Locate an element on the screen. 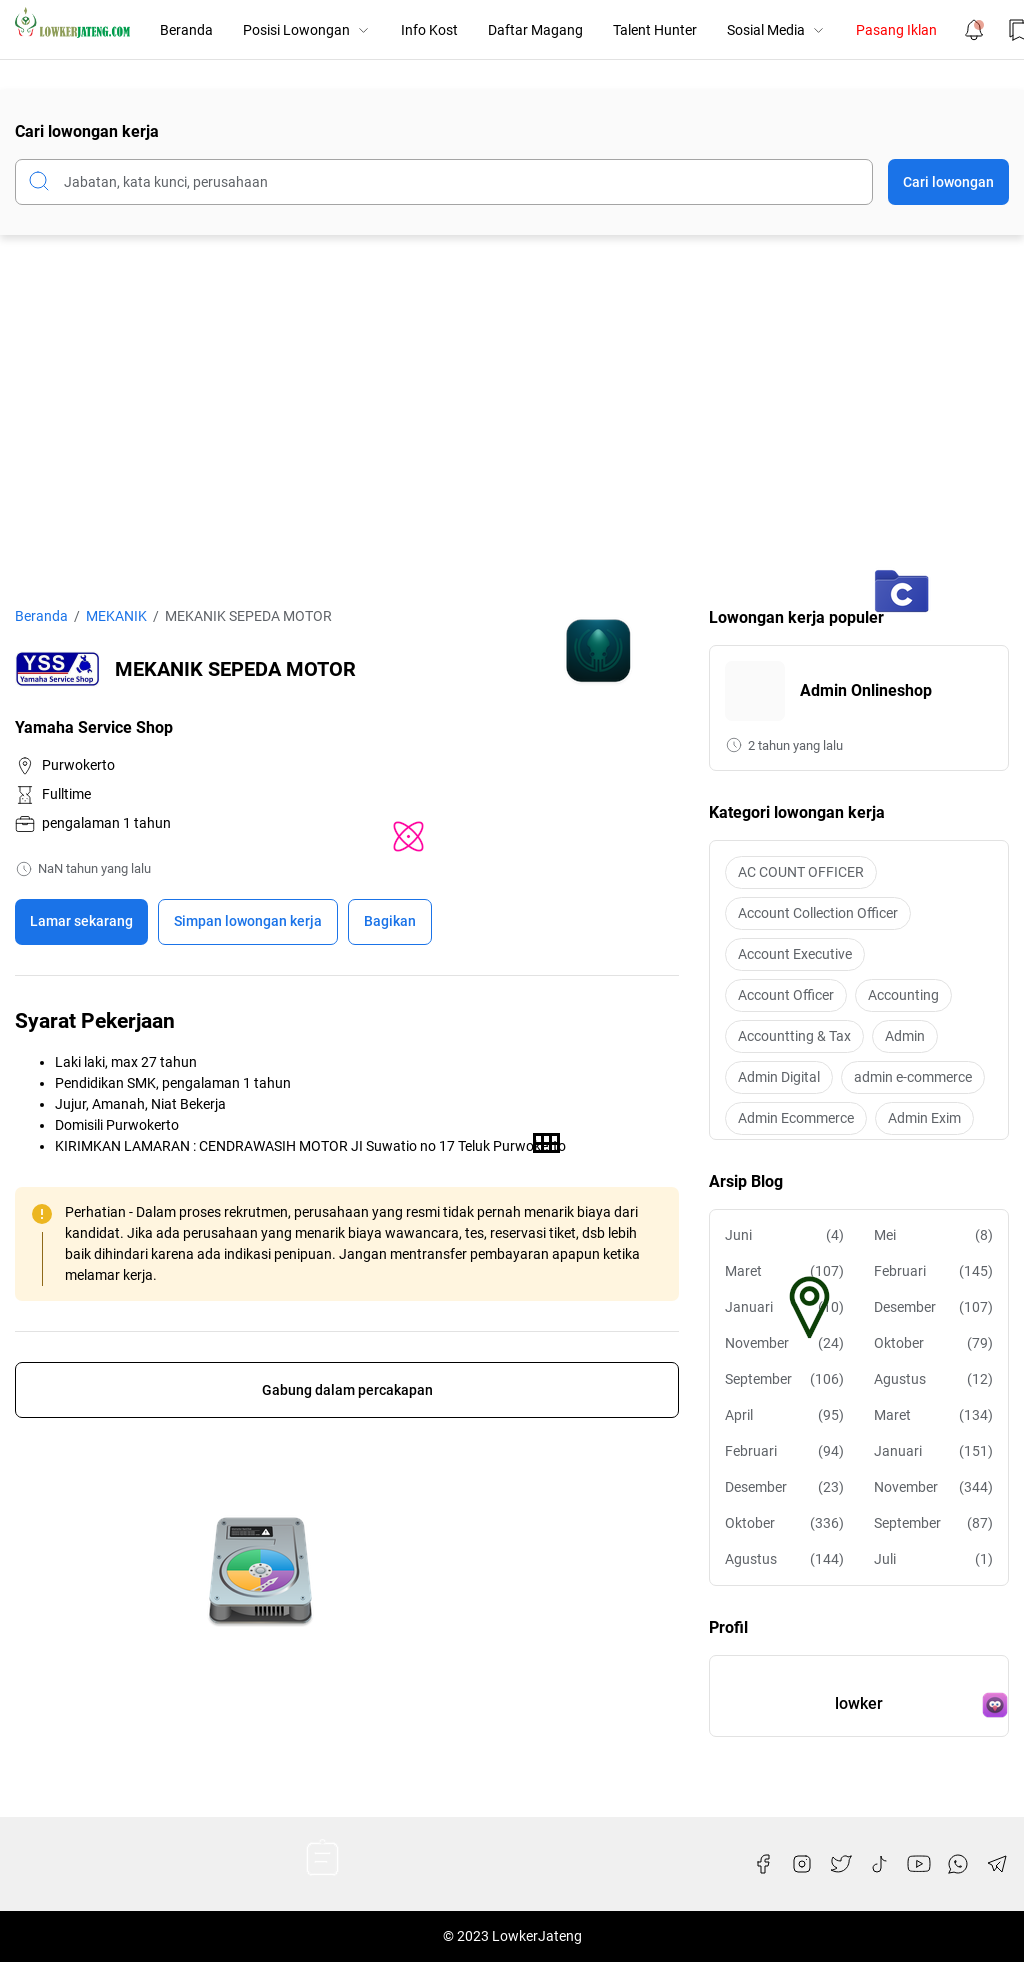  open cawbird twitter client is located at coordinates (995, 1705).